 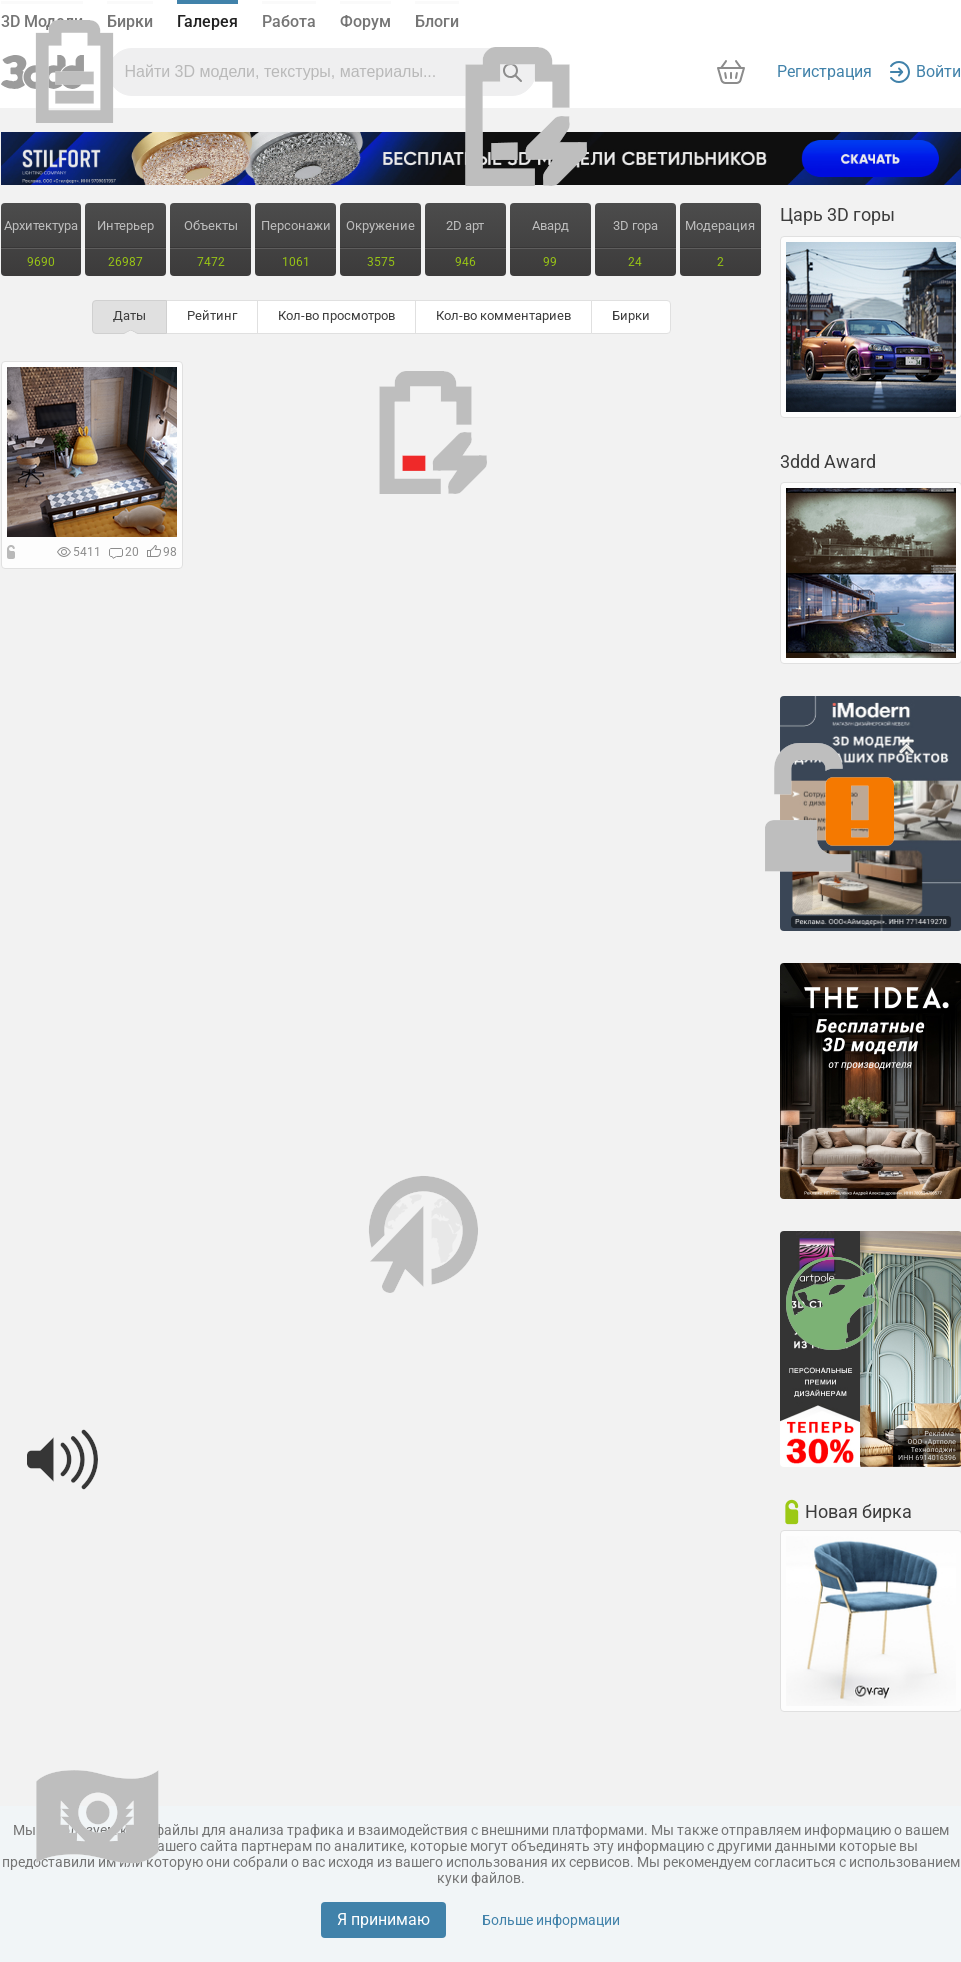 What do you see at coordinates (825, 811) in the screenshot?
I see `indicates an insecure or unencrypted connection` at bounding box center [825, 811].